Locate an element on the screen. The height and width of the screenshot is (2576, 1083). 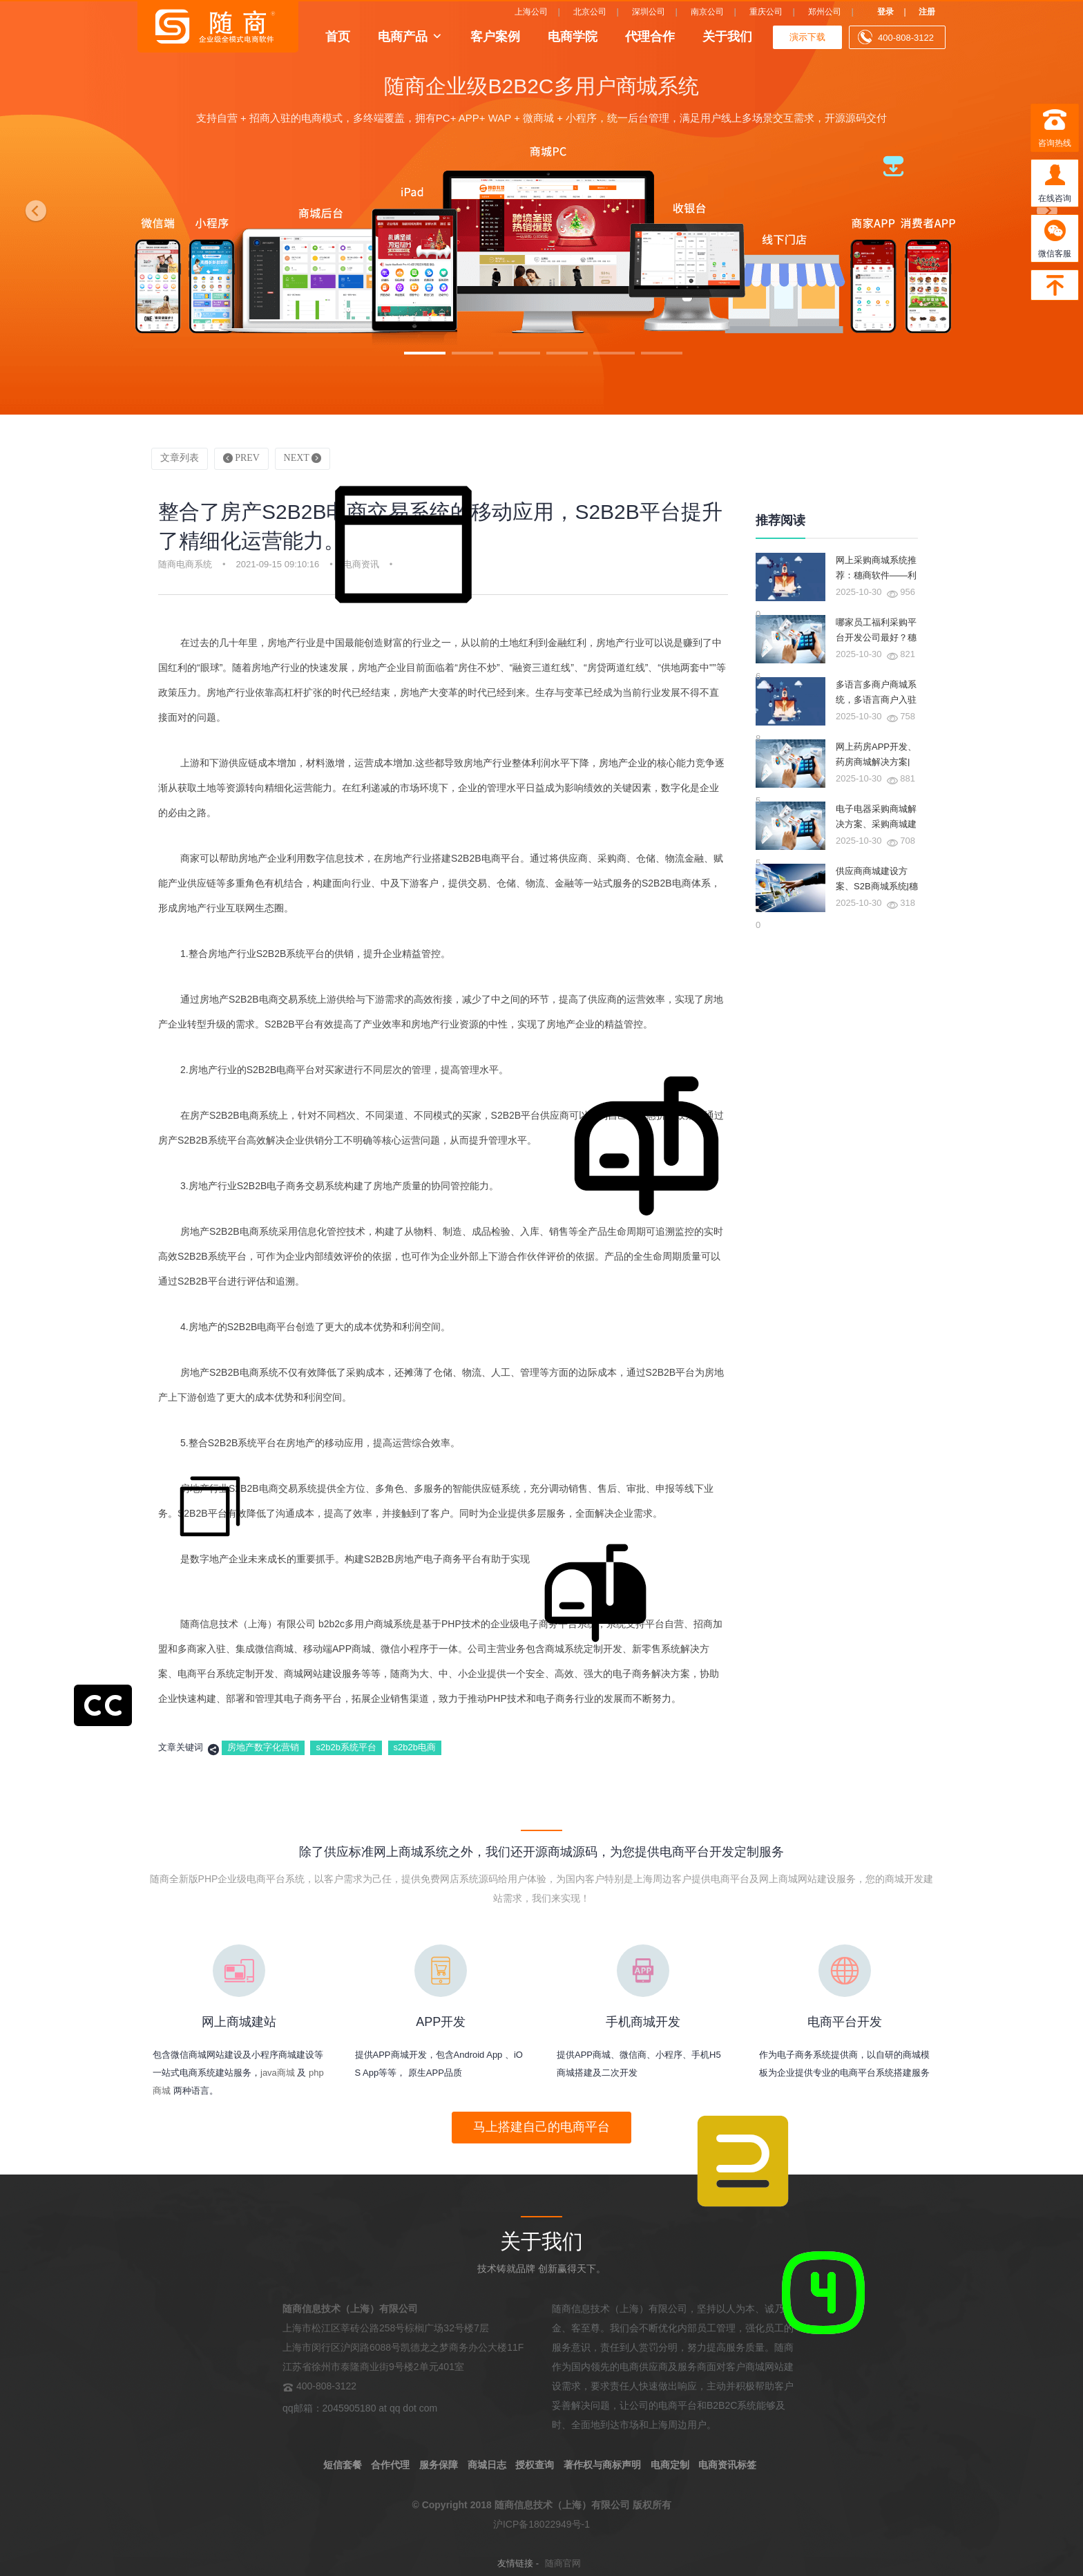
copy to clipboard is located at coordinates (210, 1506).